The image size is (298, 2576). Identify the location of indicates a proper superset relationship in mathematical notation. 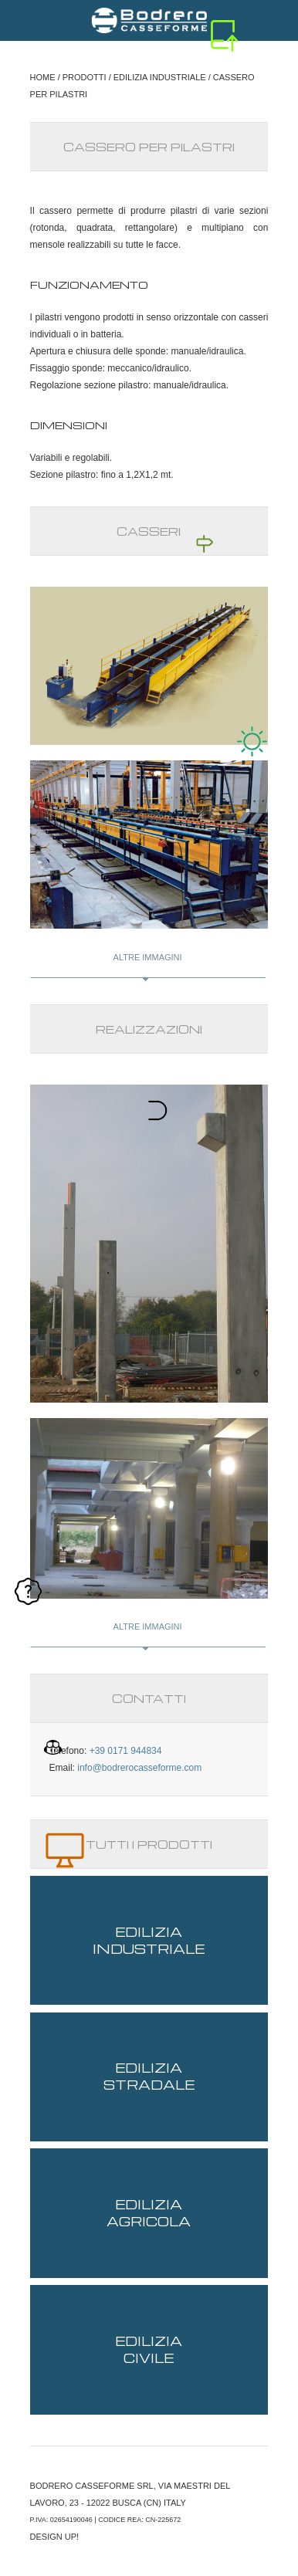
(156, 1110).